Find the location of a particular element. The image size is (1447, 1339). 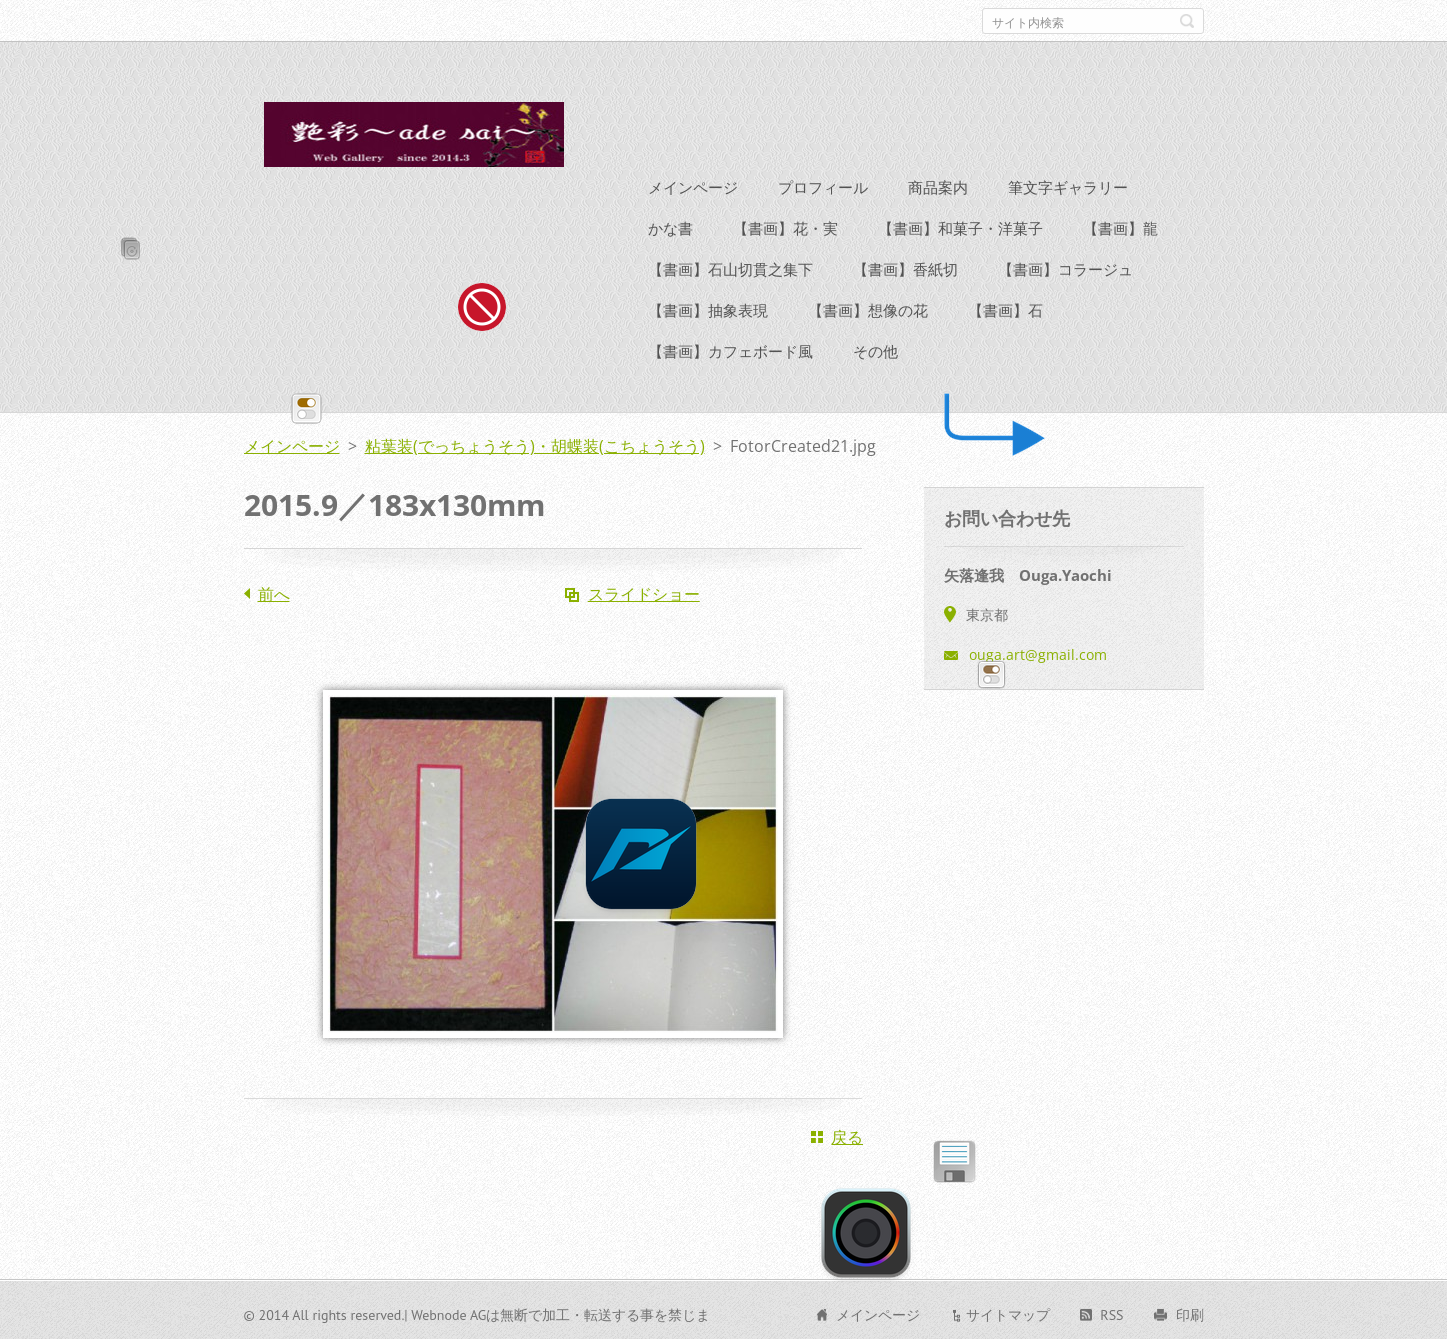

open gnome tweaks to customize desktop settings is located at coordinates (306, 408).